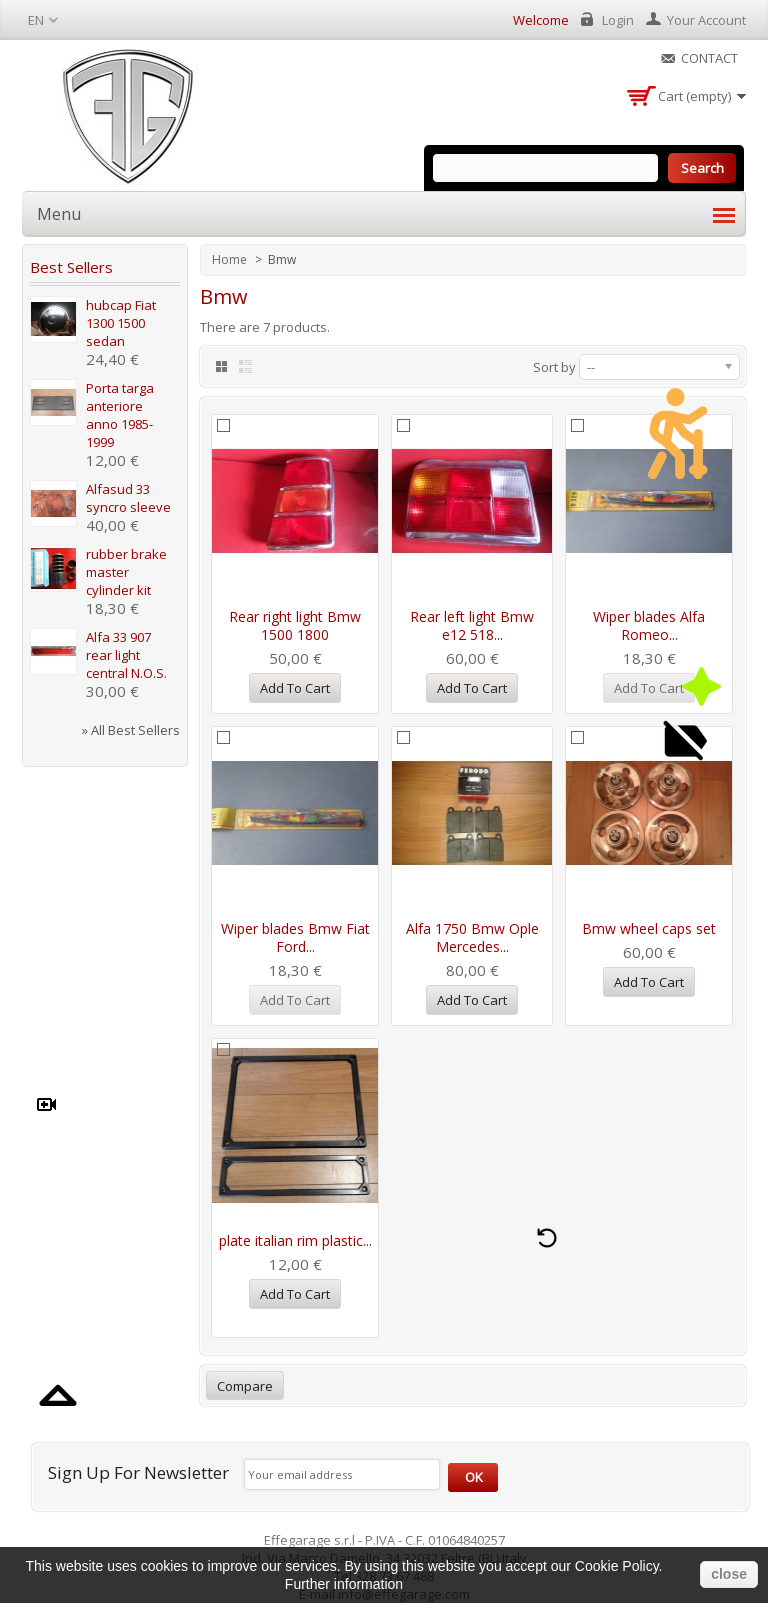 Image resolution: width=768 pixels, height=1603 pixels. What do you see at coordinates (58, 1398) in the screenshot?
I see `collapse an expanded section` at bounding box center [58, 1398].